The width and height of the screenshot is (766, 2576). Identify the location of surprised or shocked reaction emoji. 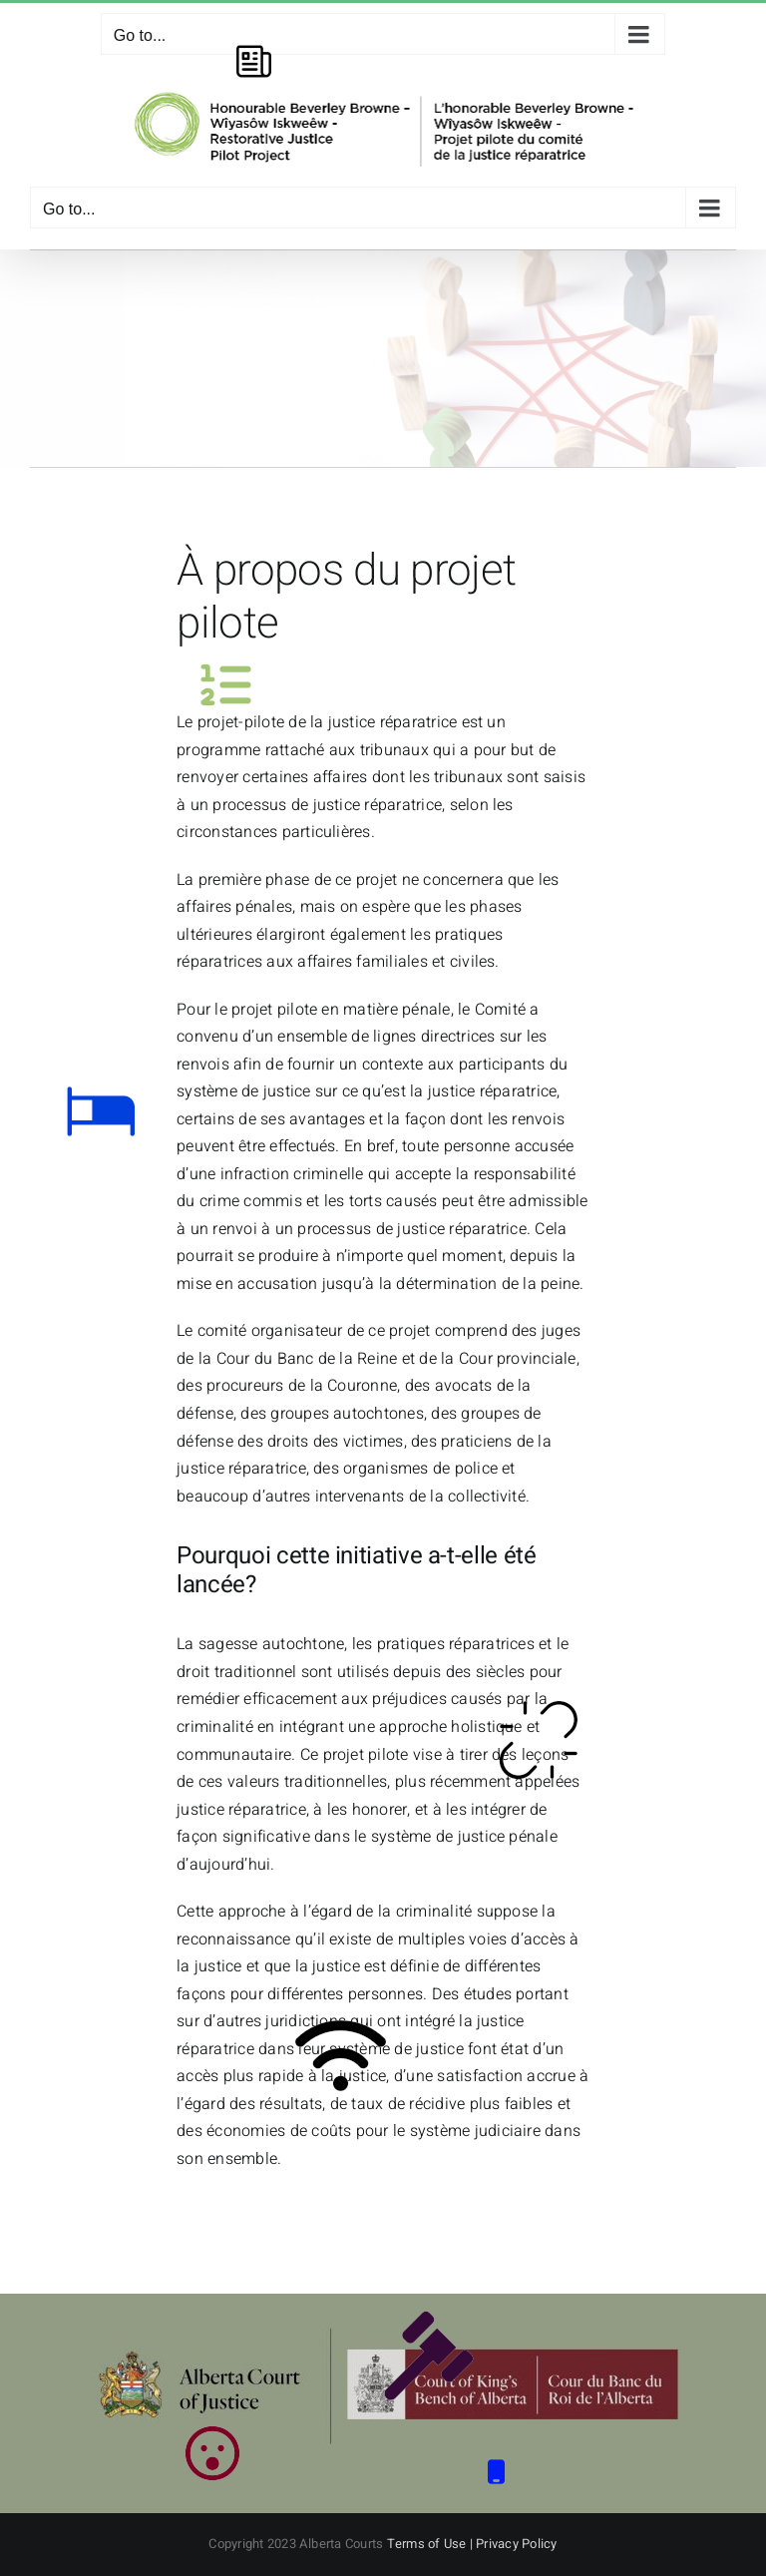
(212, 2453).